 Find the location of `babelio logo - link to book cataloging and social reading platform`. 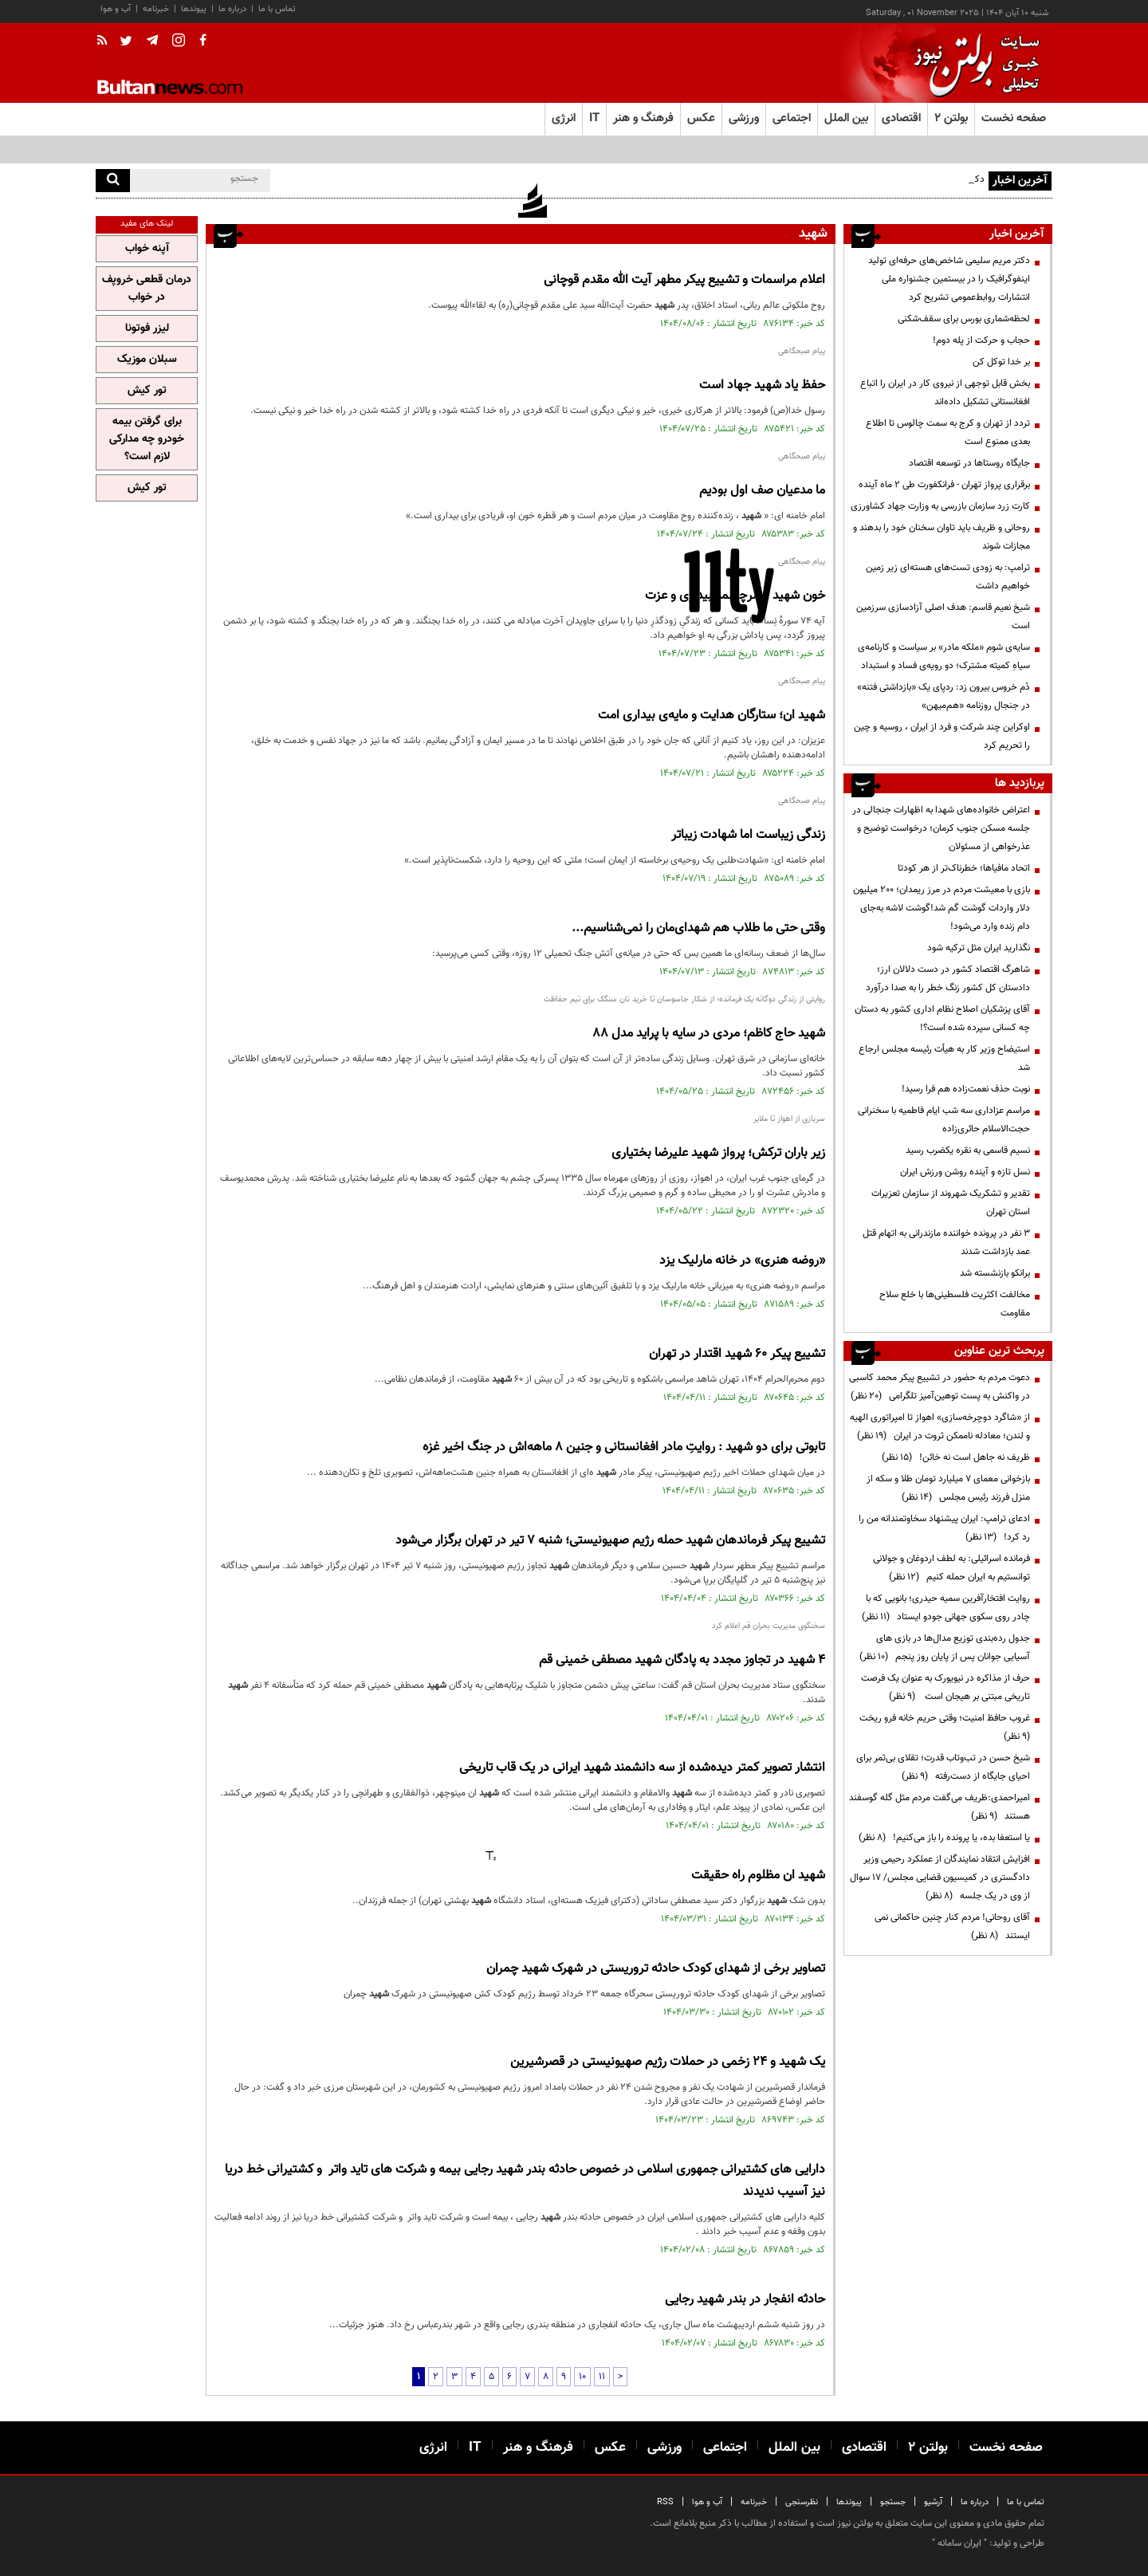

babelio logo - link to book cataloging and social reading platform is located at coordinates (533, 200).